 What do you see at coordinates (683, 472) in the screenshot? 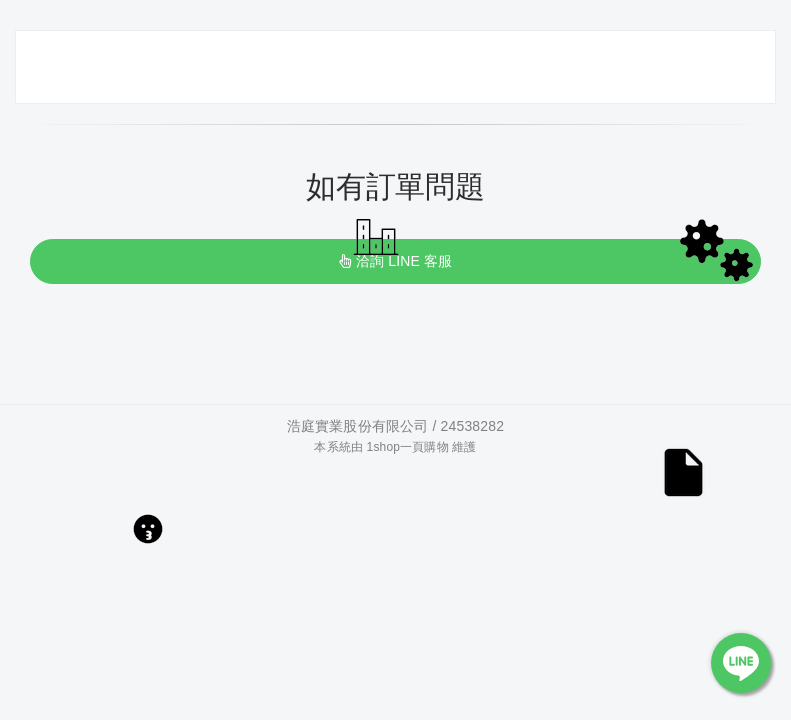
I see `access a file or document` at bounding box center [683, 472].